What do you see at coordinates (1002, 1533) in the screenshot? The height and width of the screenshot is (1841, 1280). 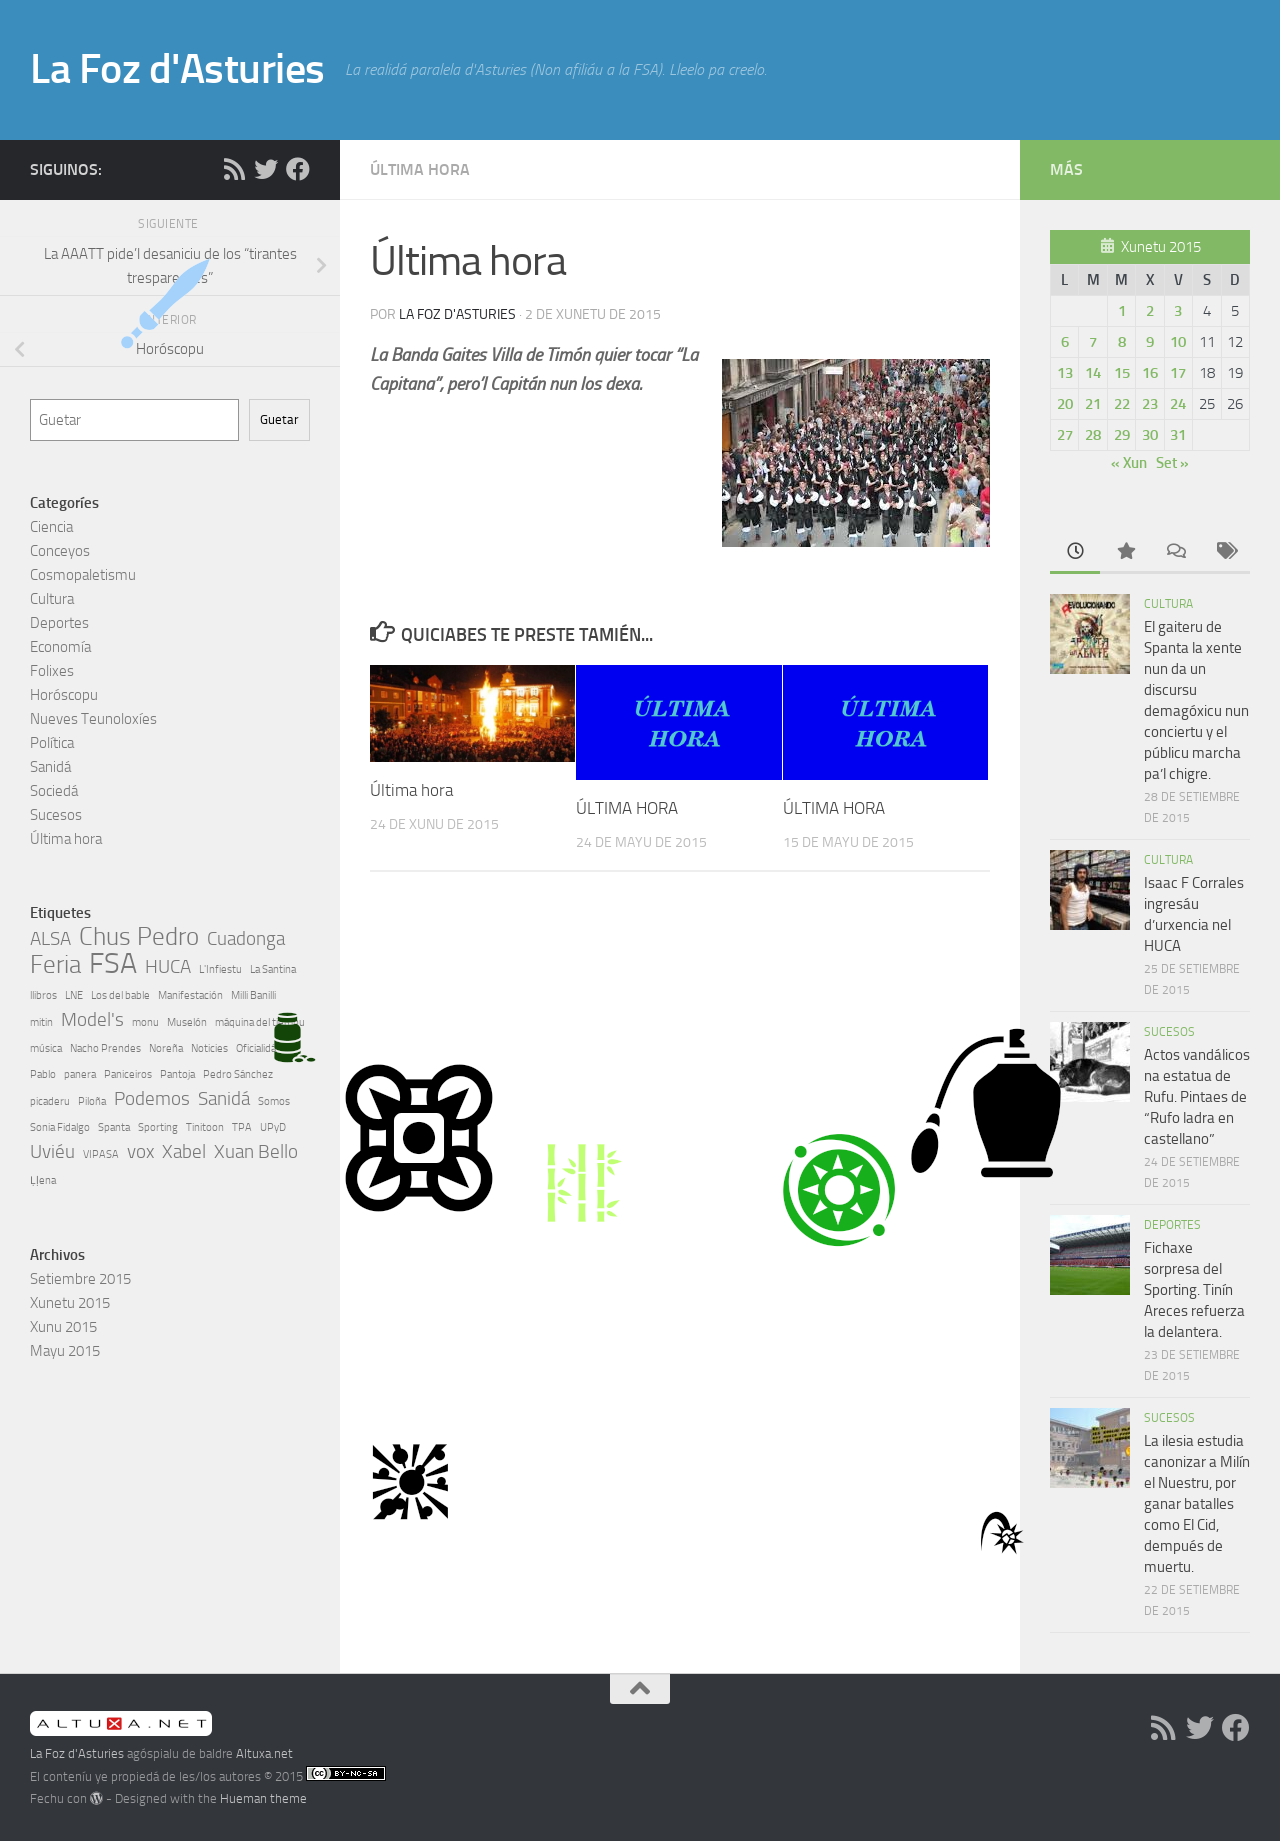 I see `basketball slam dunk with impact effect` at bounding box center [1002, 1533].